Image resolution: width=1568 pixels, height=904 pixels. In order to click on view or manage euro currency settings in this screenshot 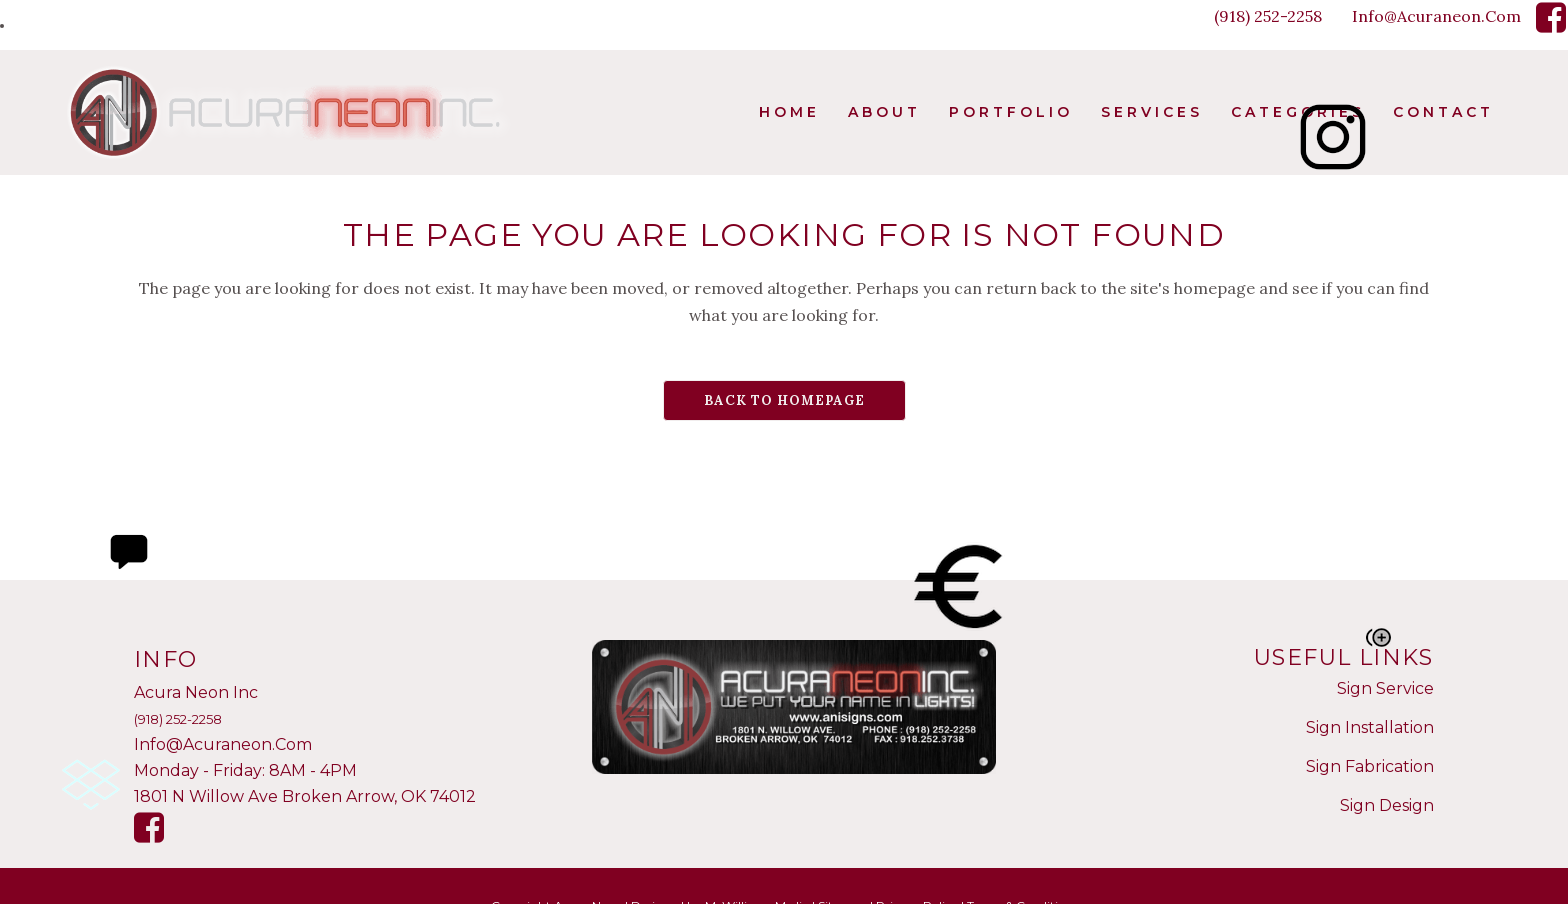, I will do `click(960, 586)`.